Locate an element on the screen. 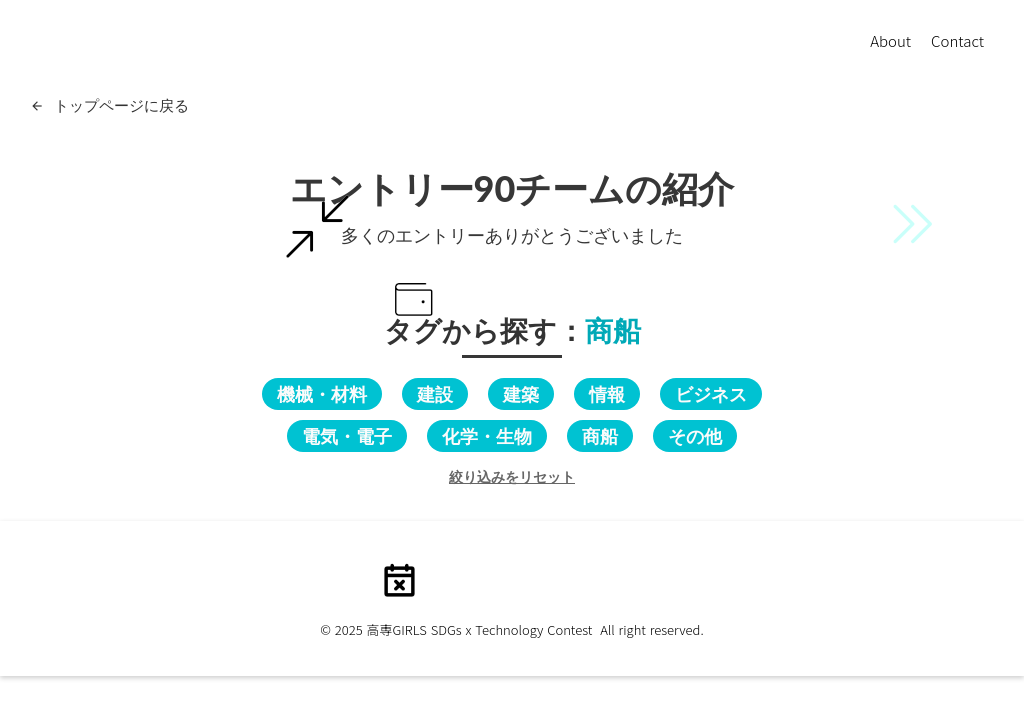  access your wallet or payment methods is located at coordinates (413, 301).